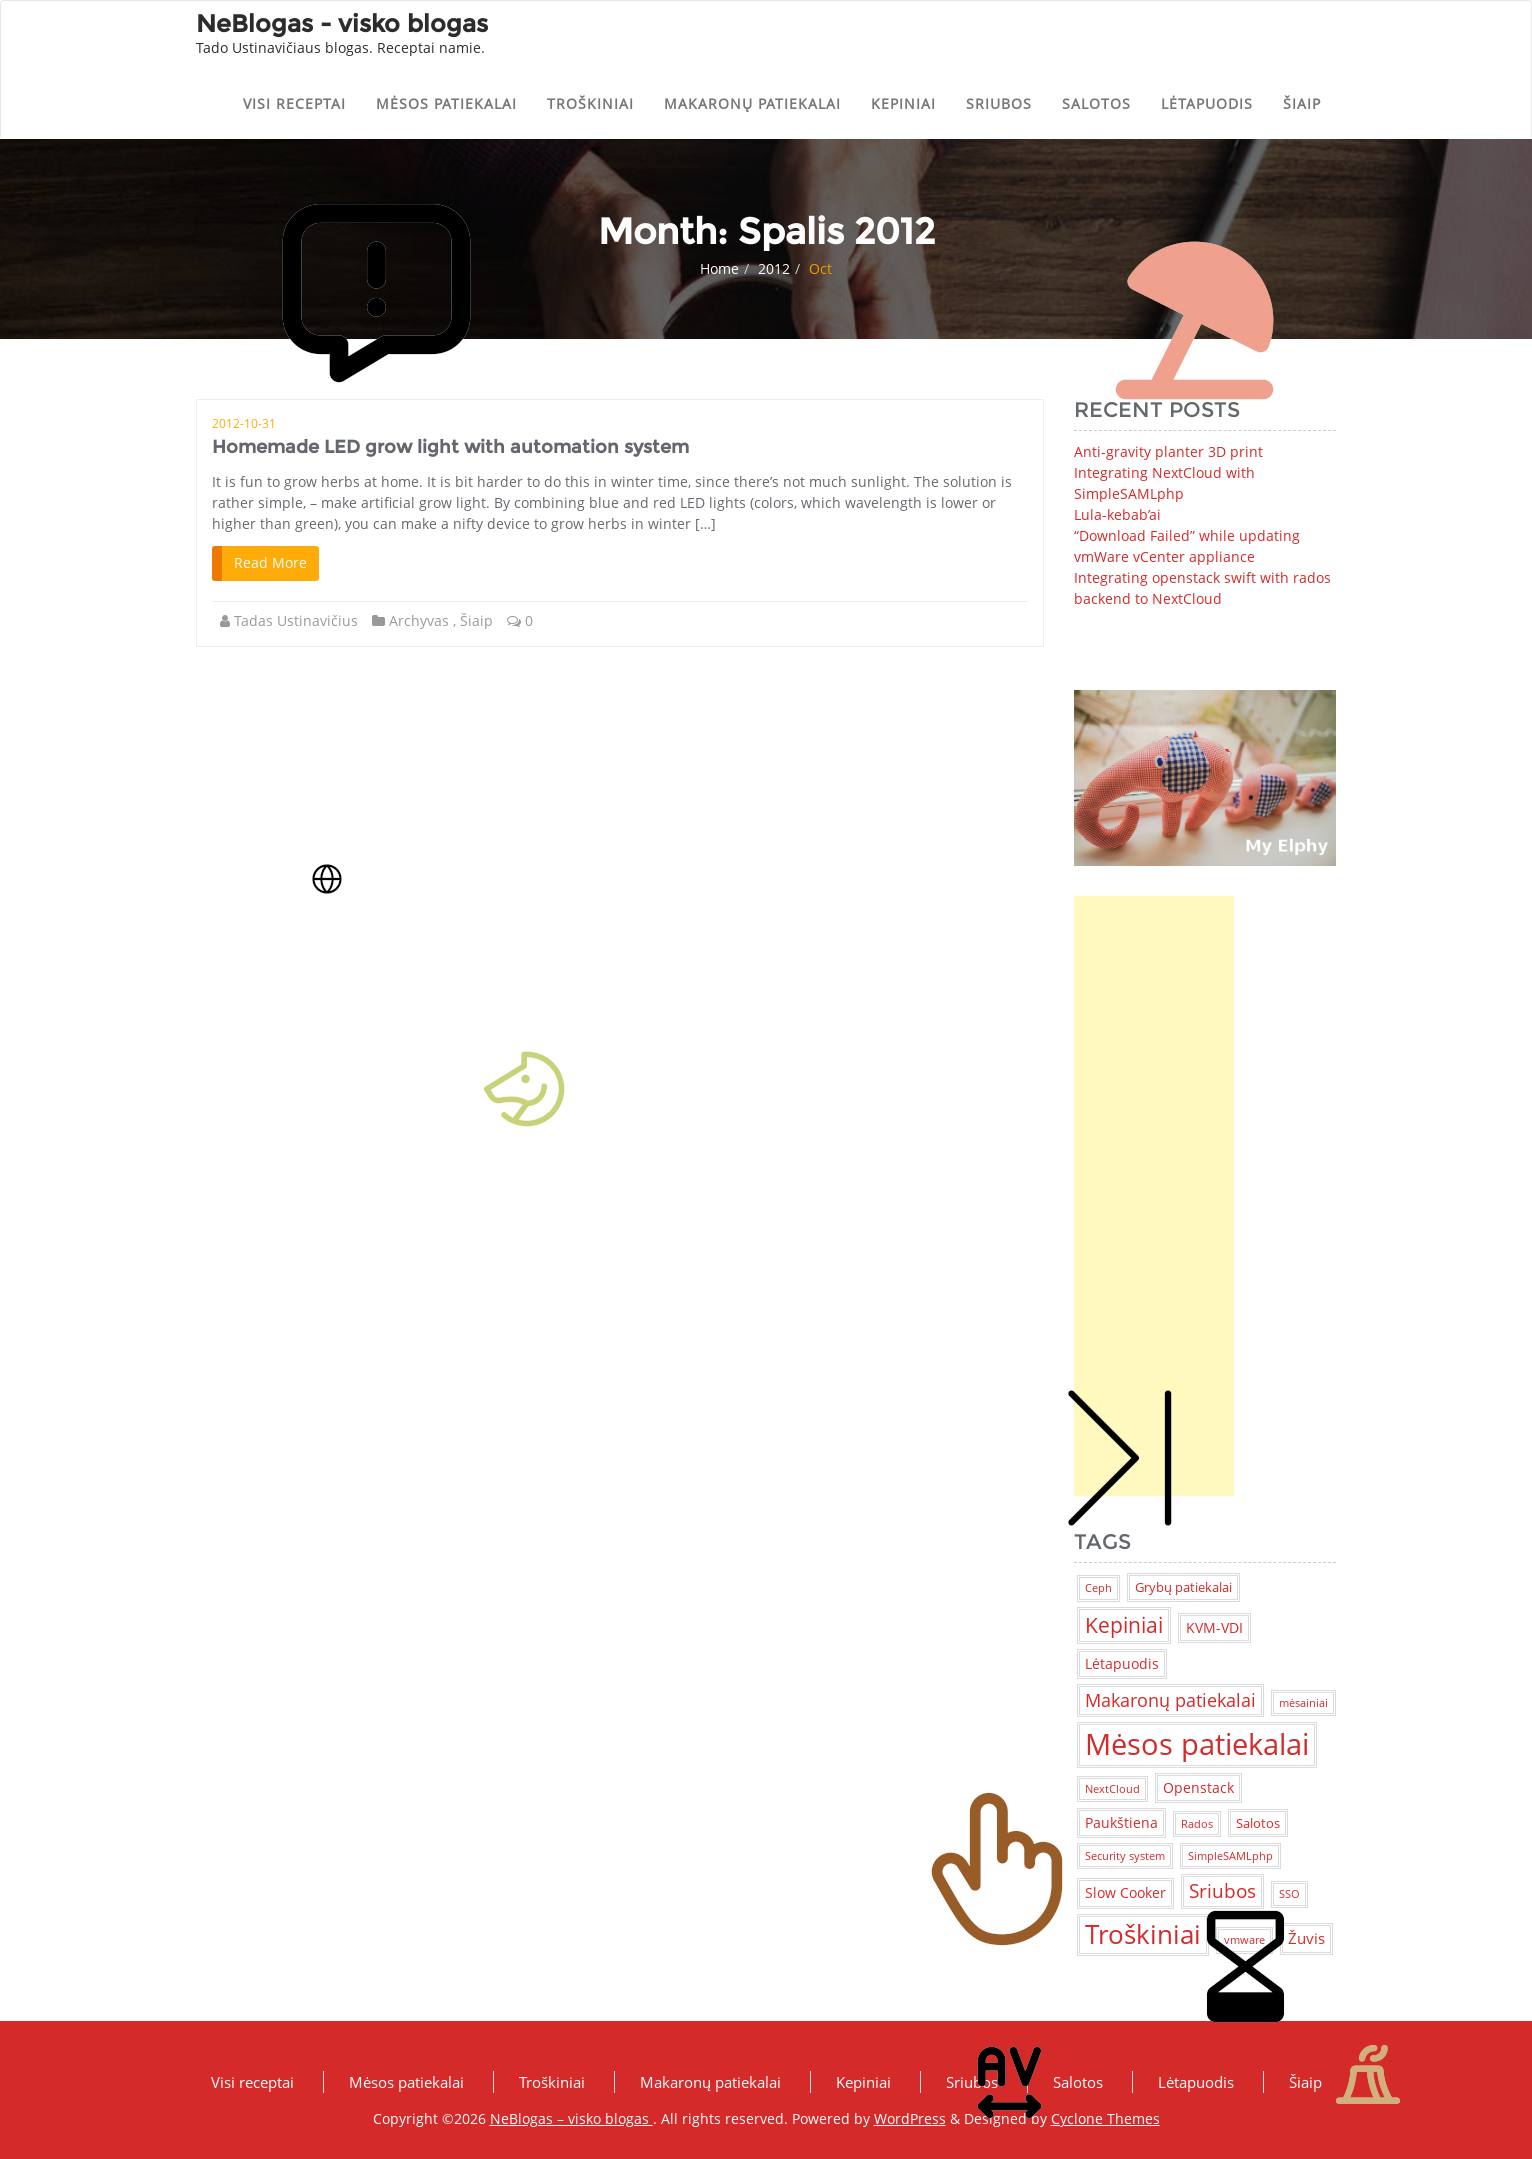 The width and height of the screenshot is (1532, 2159). What do you see at coordinates (1009, 2082) in the screenshot?
I see `adjust letter spacing in text` at bounding box center [1009, 2082].